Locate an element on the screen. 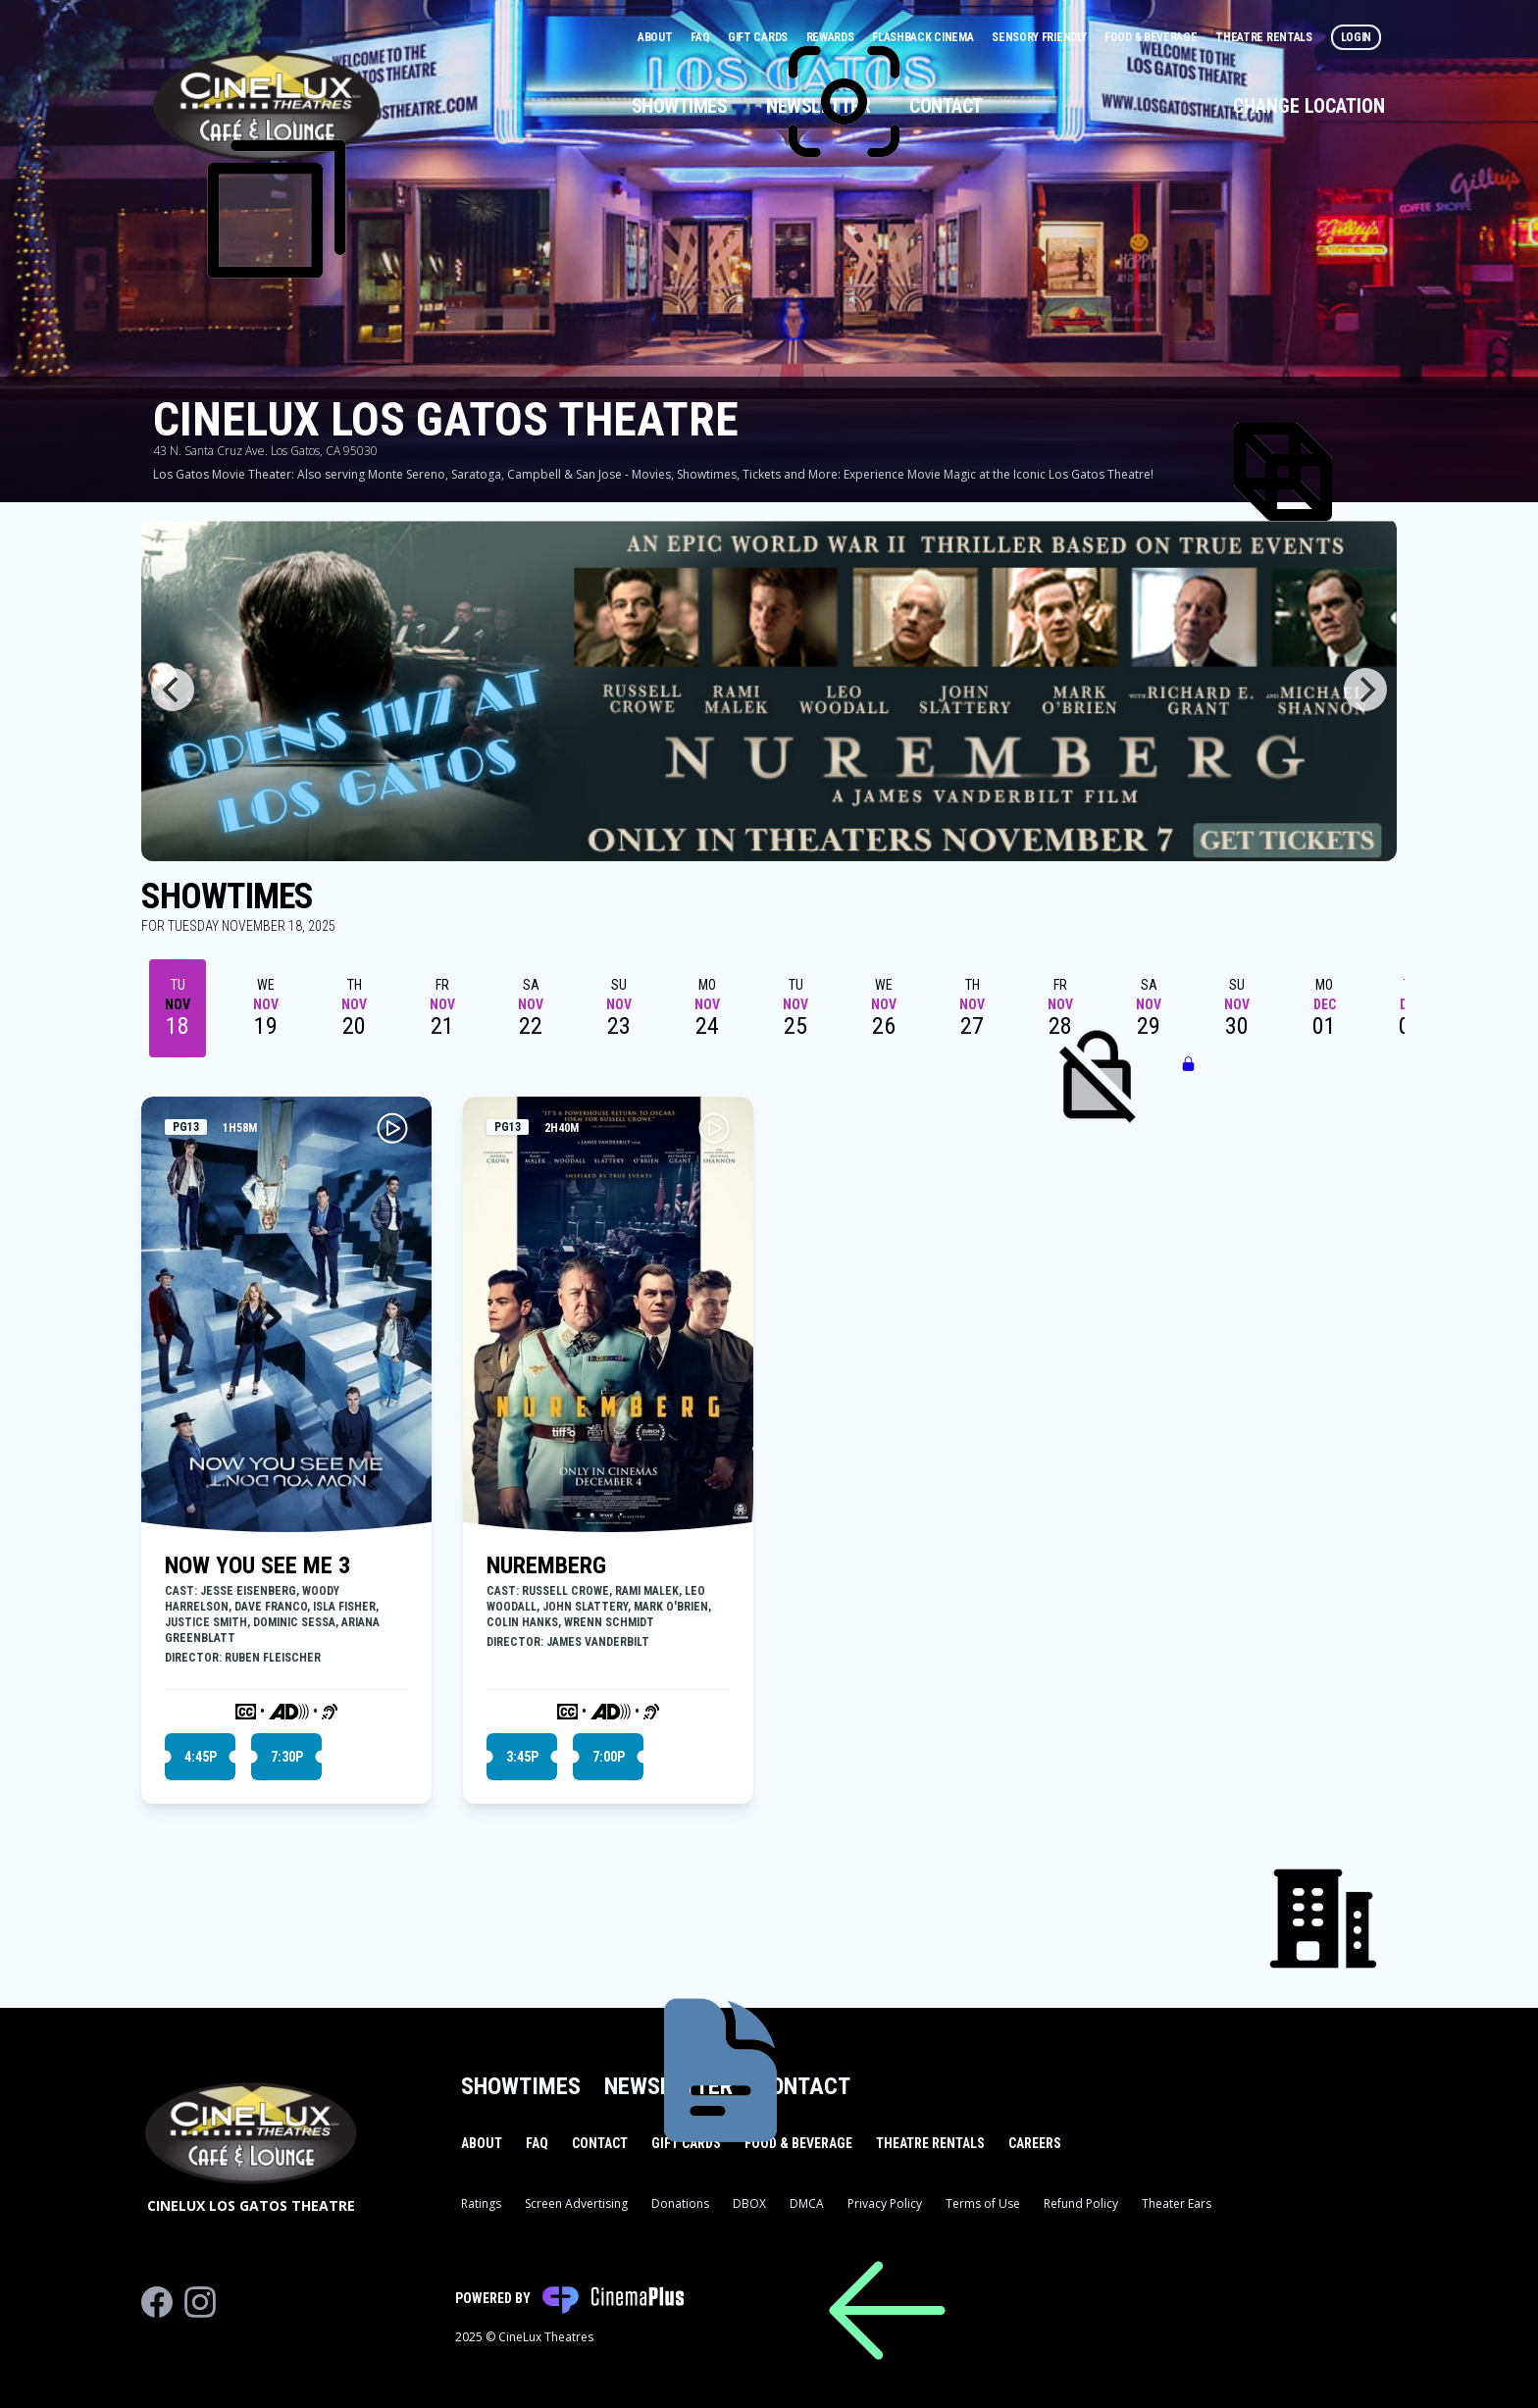 The image size is (1538, 2408). indicates an unencrypted or insecure connection is located at coordinates (1097, 1076).